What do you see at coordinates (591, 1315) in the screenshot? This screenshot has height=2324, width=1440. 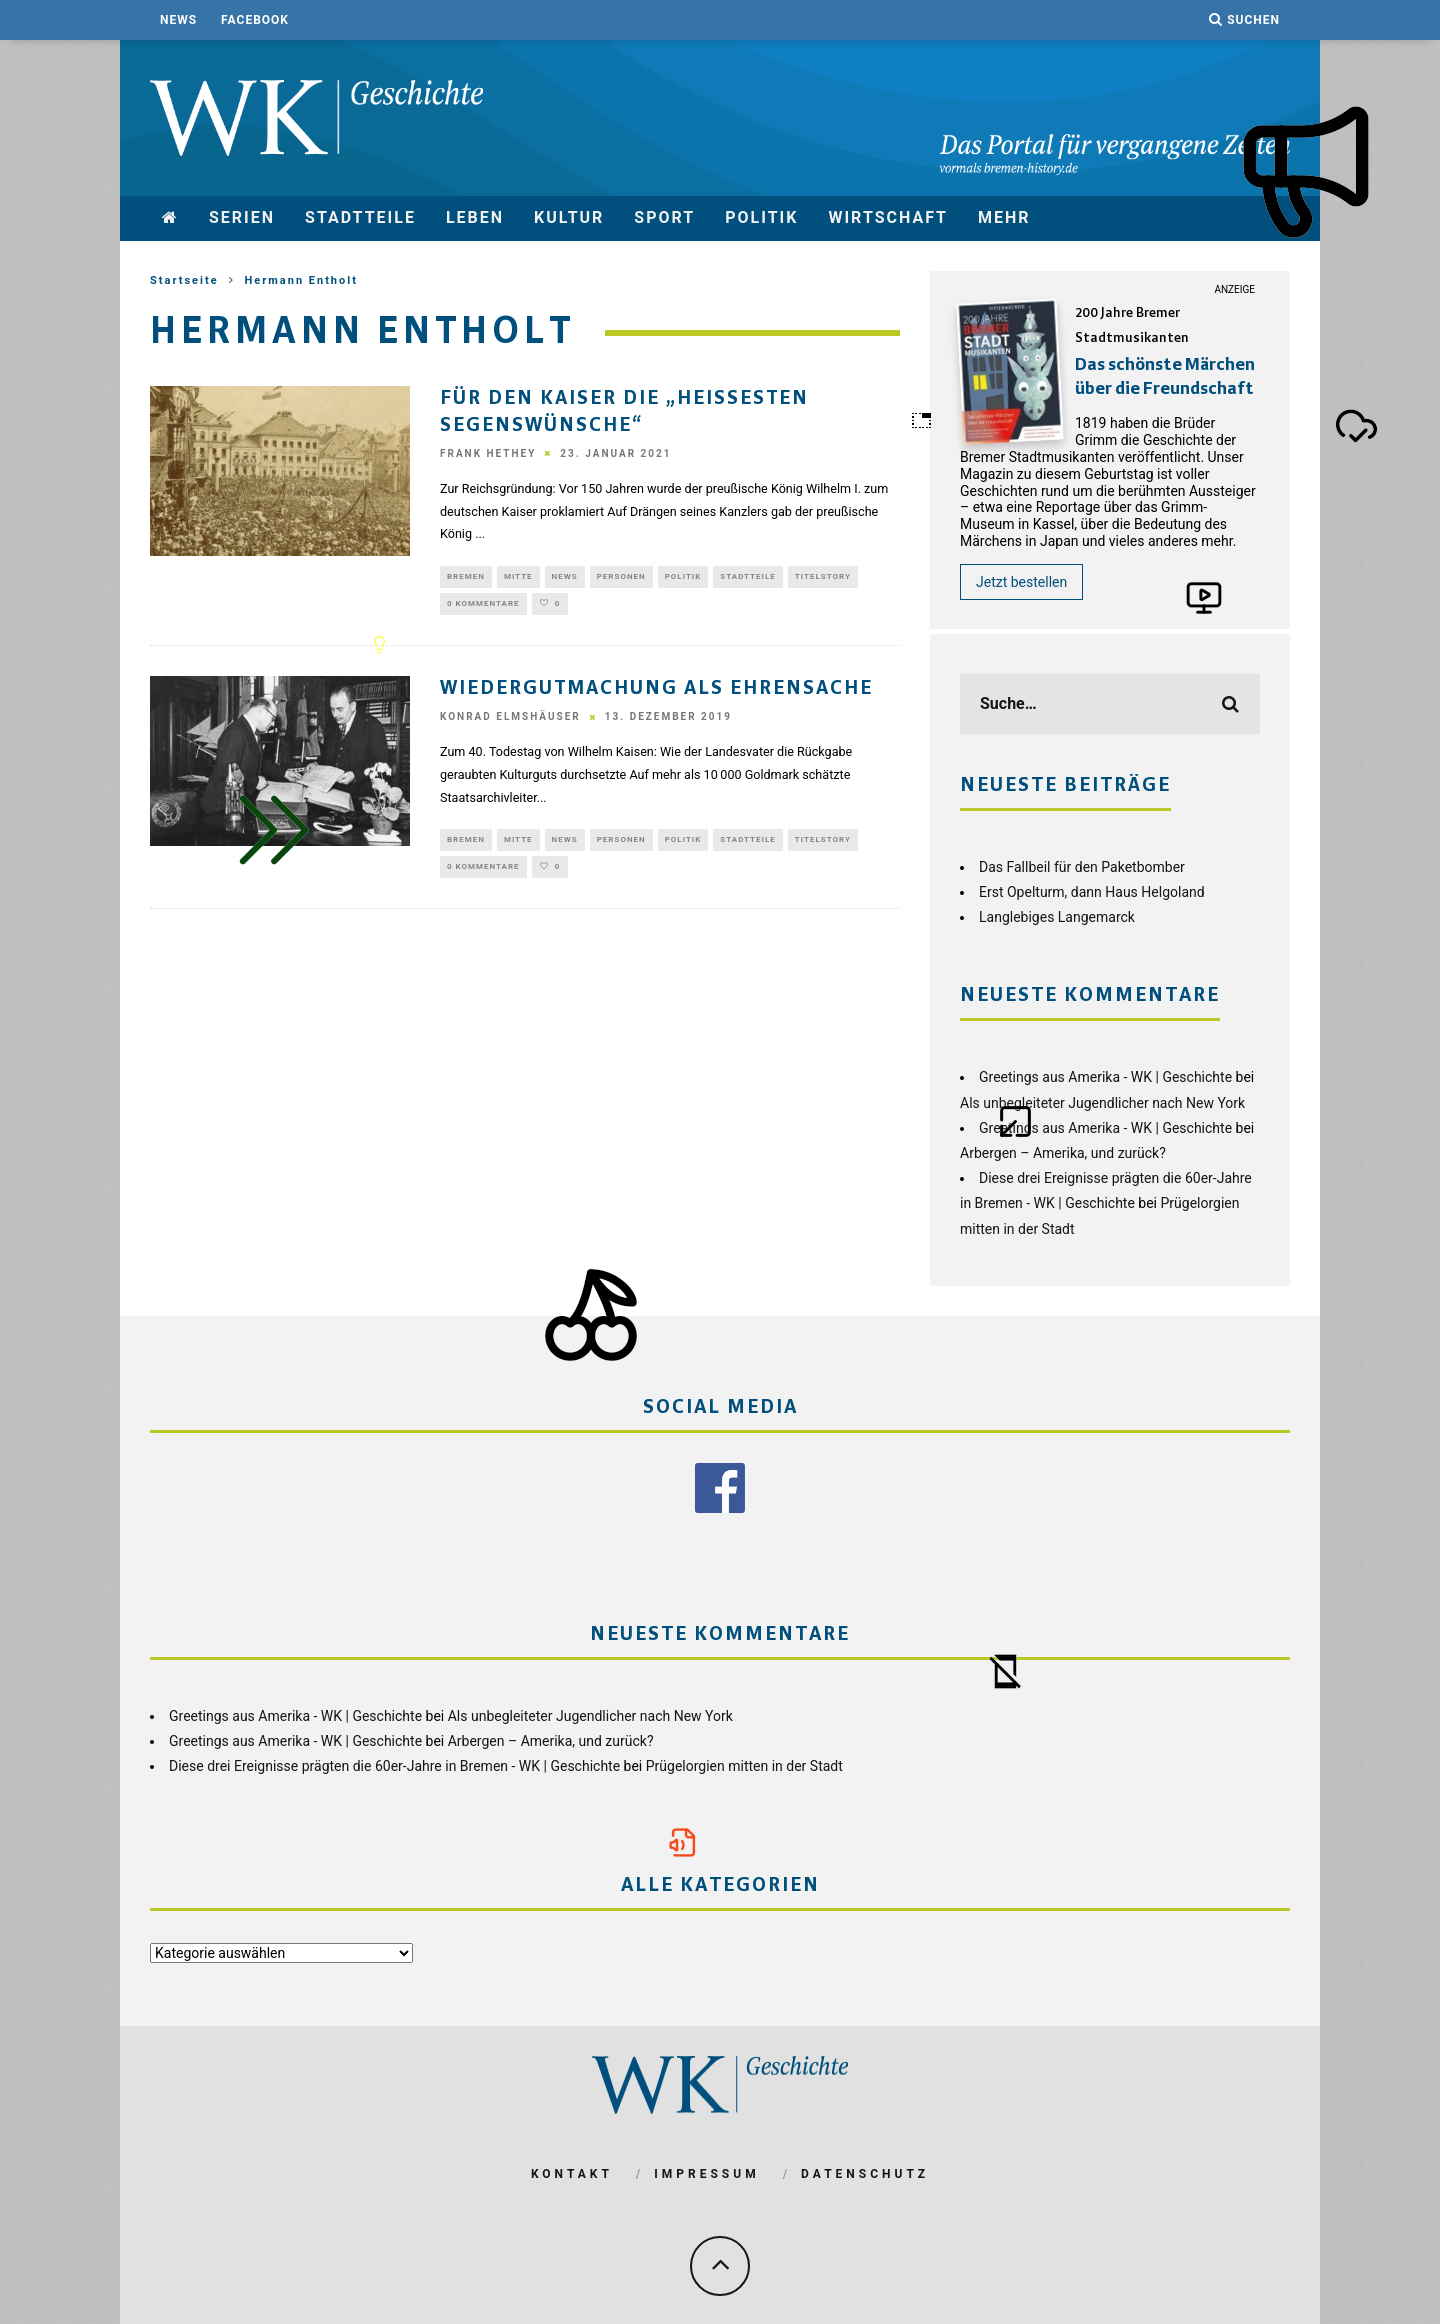 I see `indicates fruit or food category` at bounding box center [591, 1315].